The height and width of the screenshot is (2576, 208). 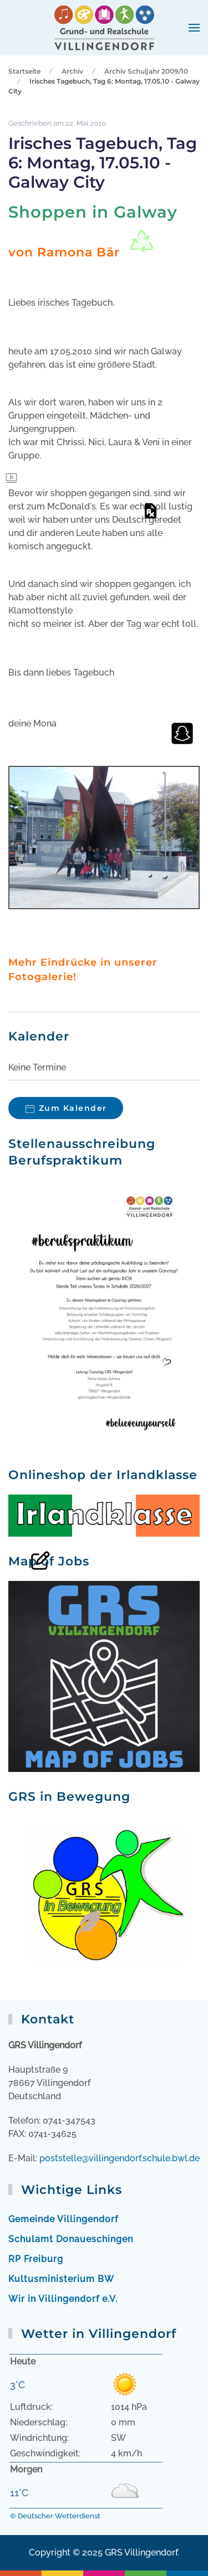 I want to click on recycle or move item to trash, so click(x=141, y=241).